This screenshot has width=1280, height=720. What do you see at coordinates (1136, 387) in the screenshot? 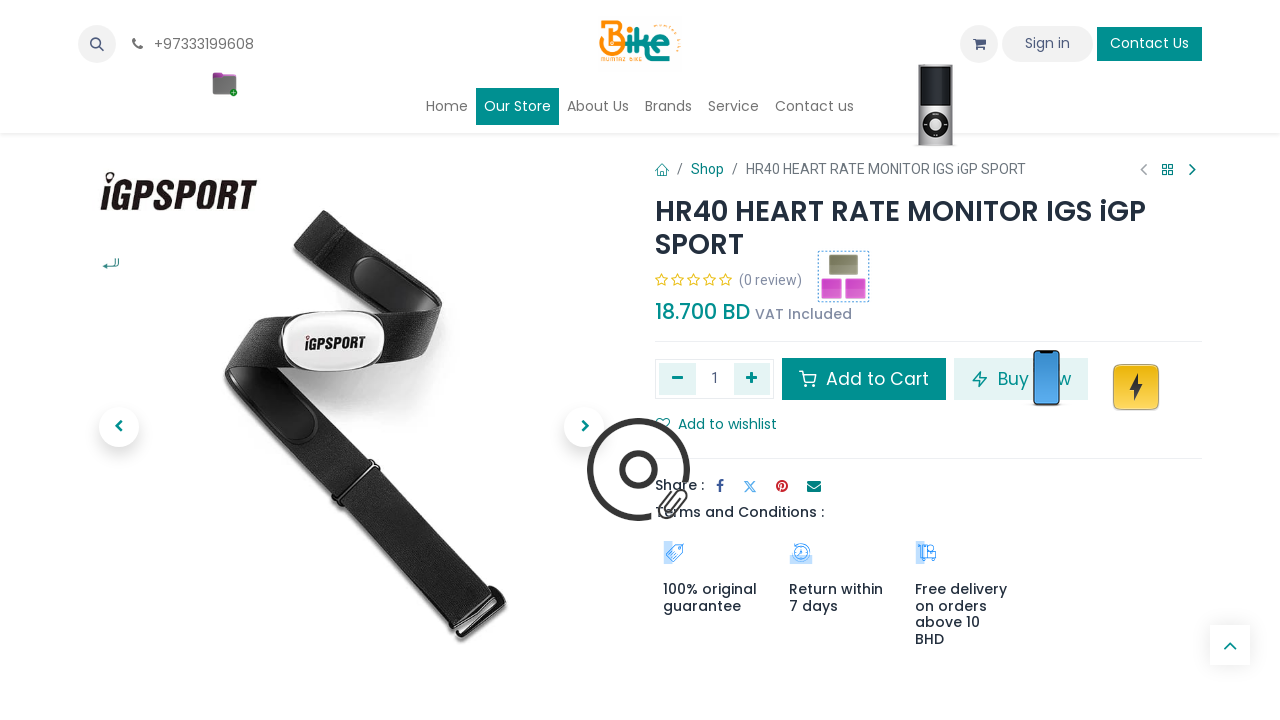
I see `access power and battery settings` at bounding box center [1136, 387].